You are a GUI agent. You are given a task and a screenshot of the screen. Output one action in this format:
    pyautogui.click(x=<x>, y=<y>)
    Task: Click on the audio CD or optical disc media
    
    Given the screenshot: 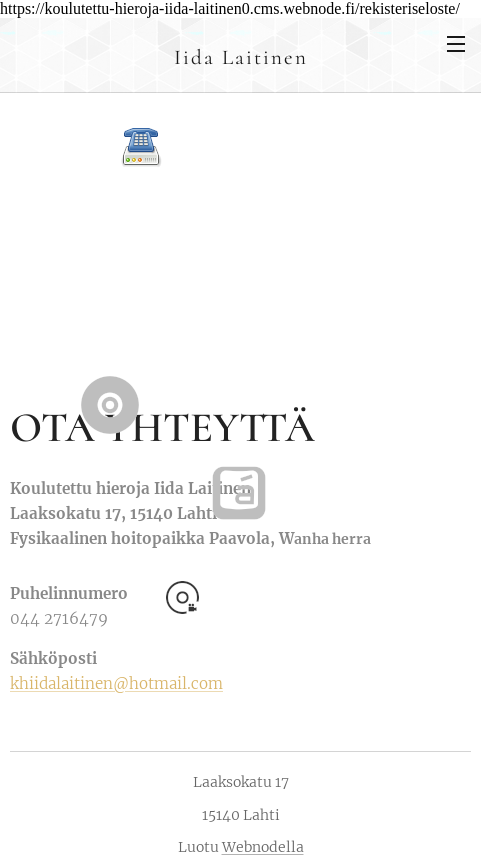 What is the action you would take?
    pyautogui.click(x=110, y=405)
    